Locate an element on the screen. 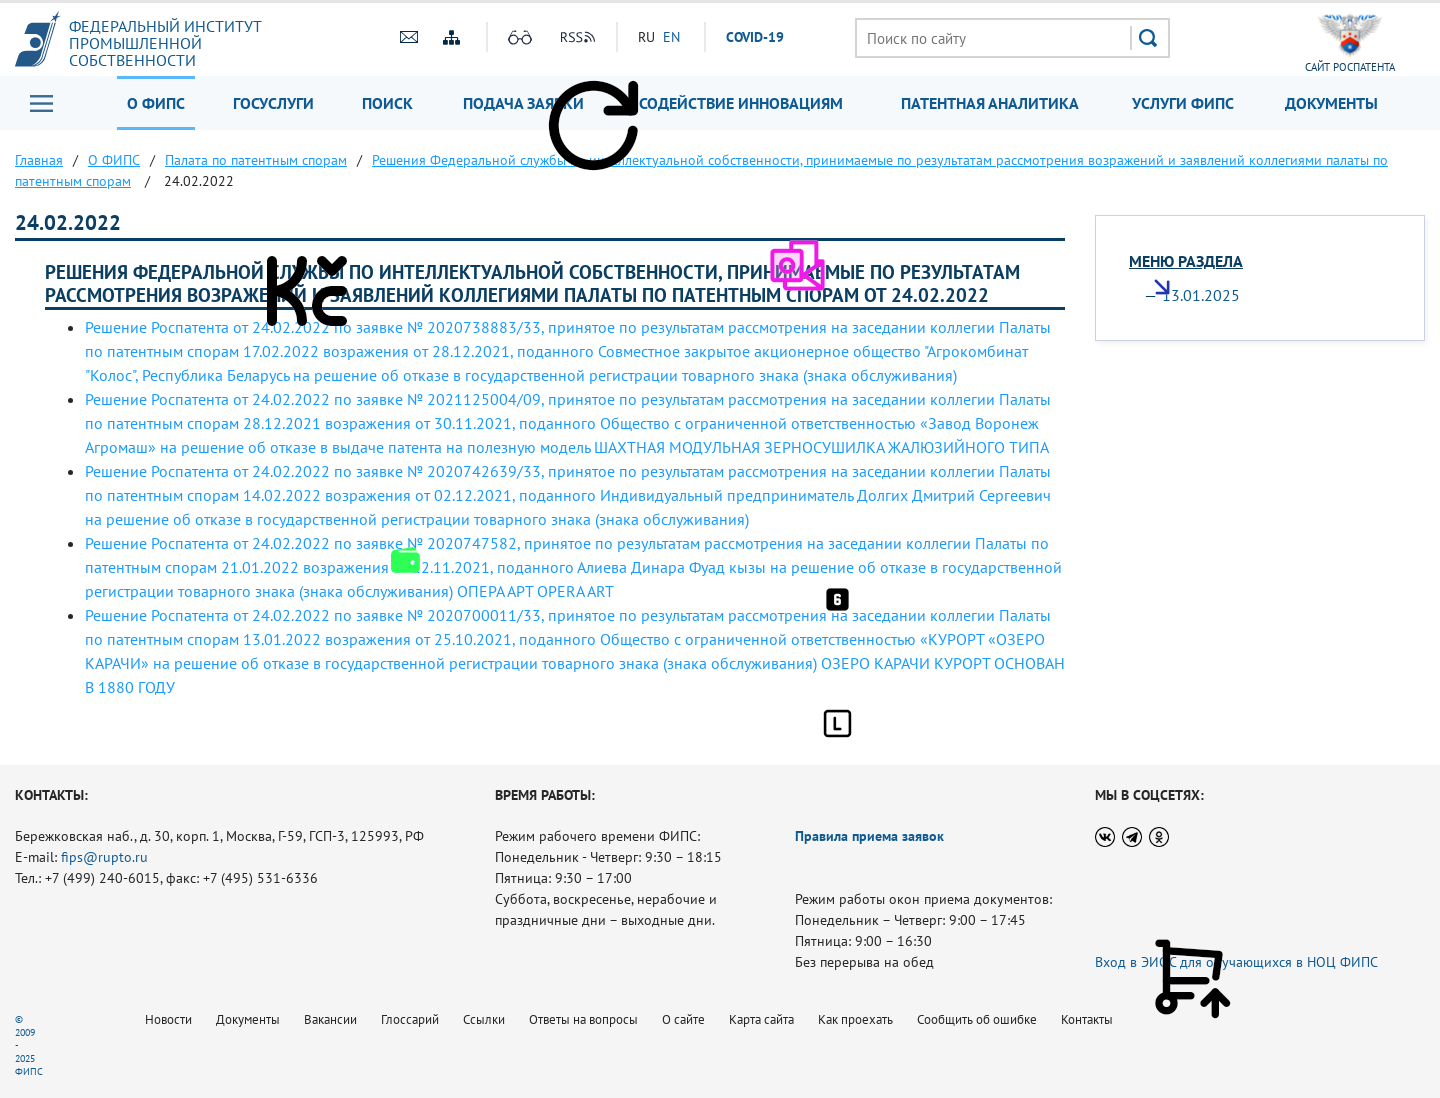  refresh the current page or content is located at coordinates (593, 125).